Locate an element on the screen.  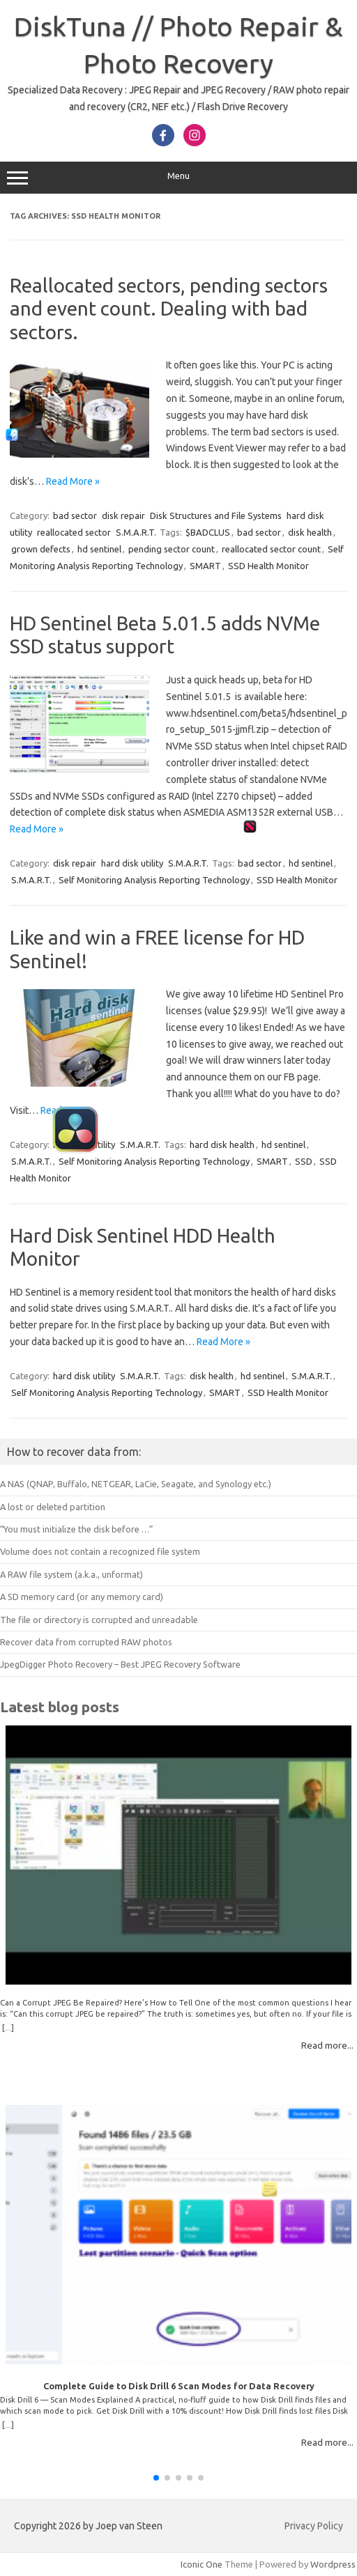
open the Apple News app is located at coordinates (250, 826).